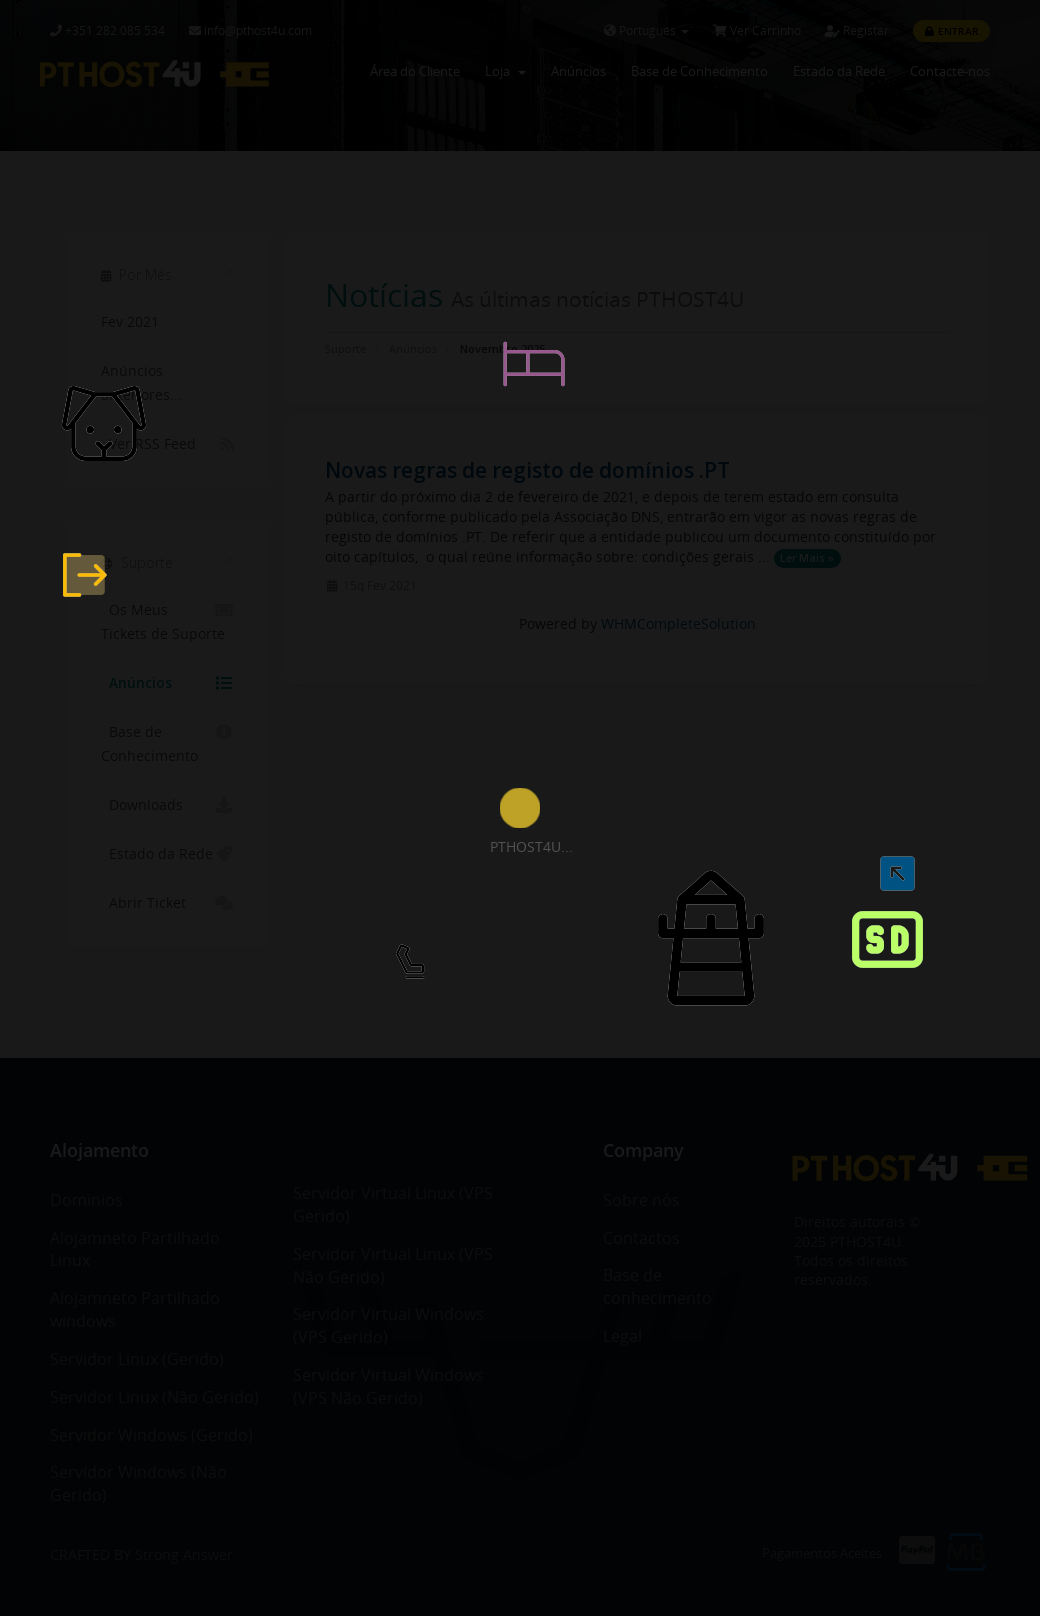 This screenshot has width=1040, height=1616. I want to click on indicates standard definition video quality, so click(887, 939).